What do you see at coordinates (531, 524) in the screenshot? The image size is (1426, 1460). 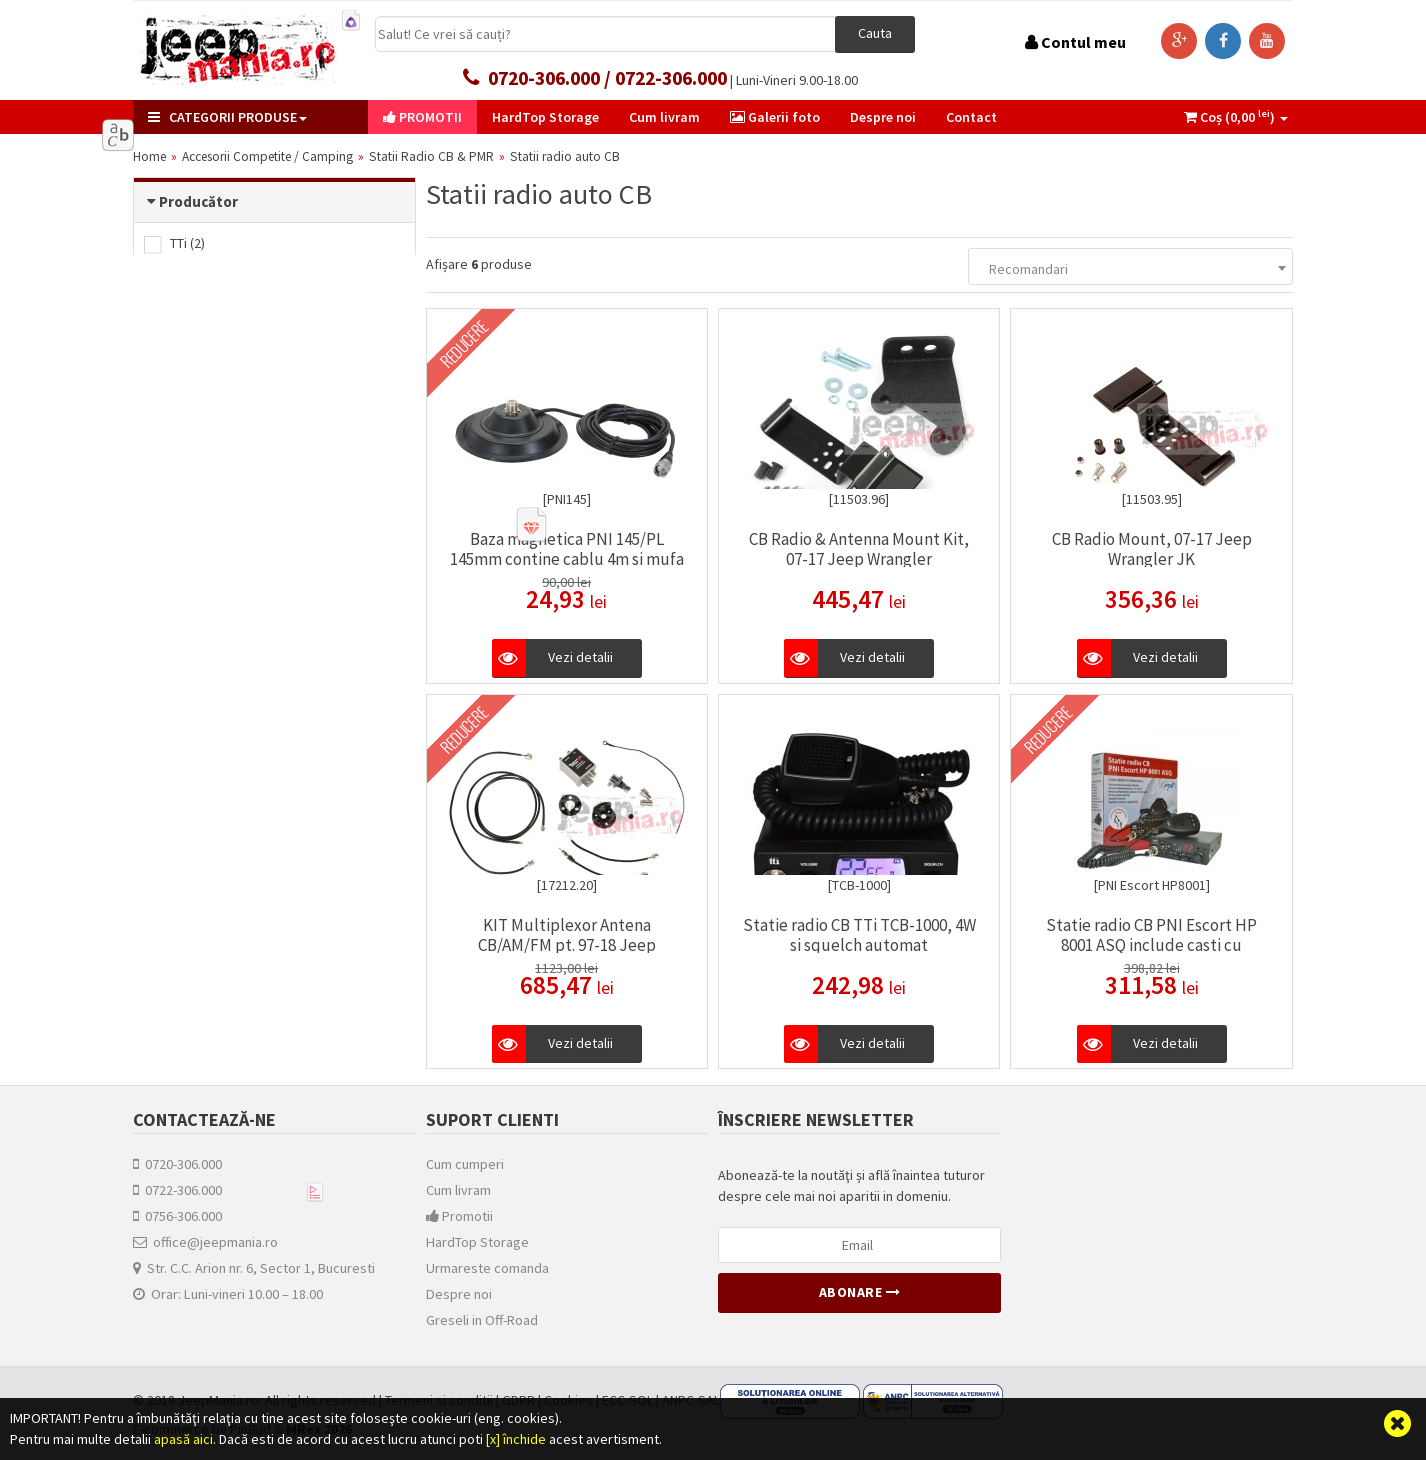 I see `a ruby programming language source file` at bounding box center [531, 524].